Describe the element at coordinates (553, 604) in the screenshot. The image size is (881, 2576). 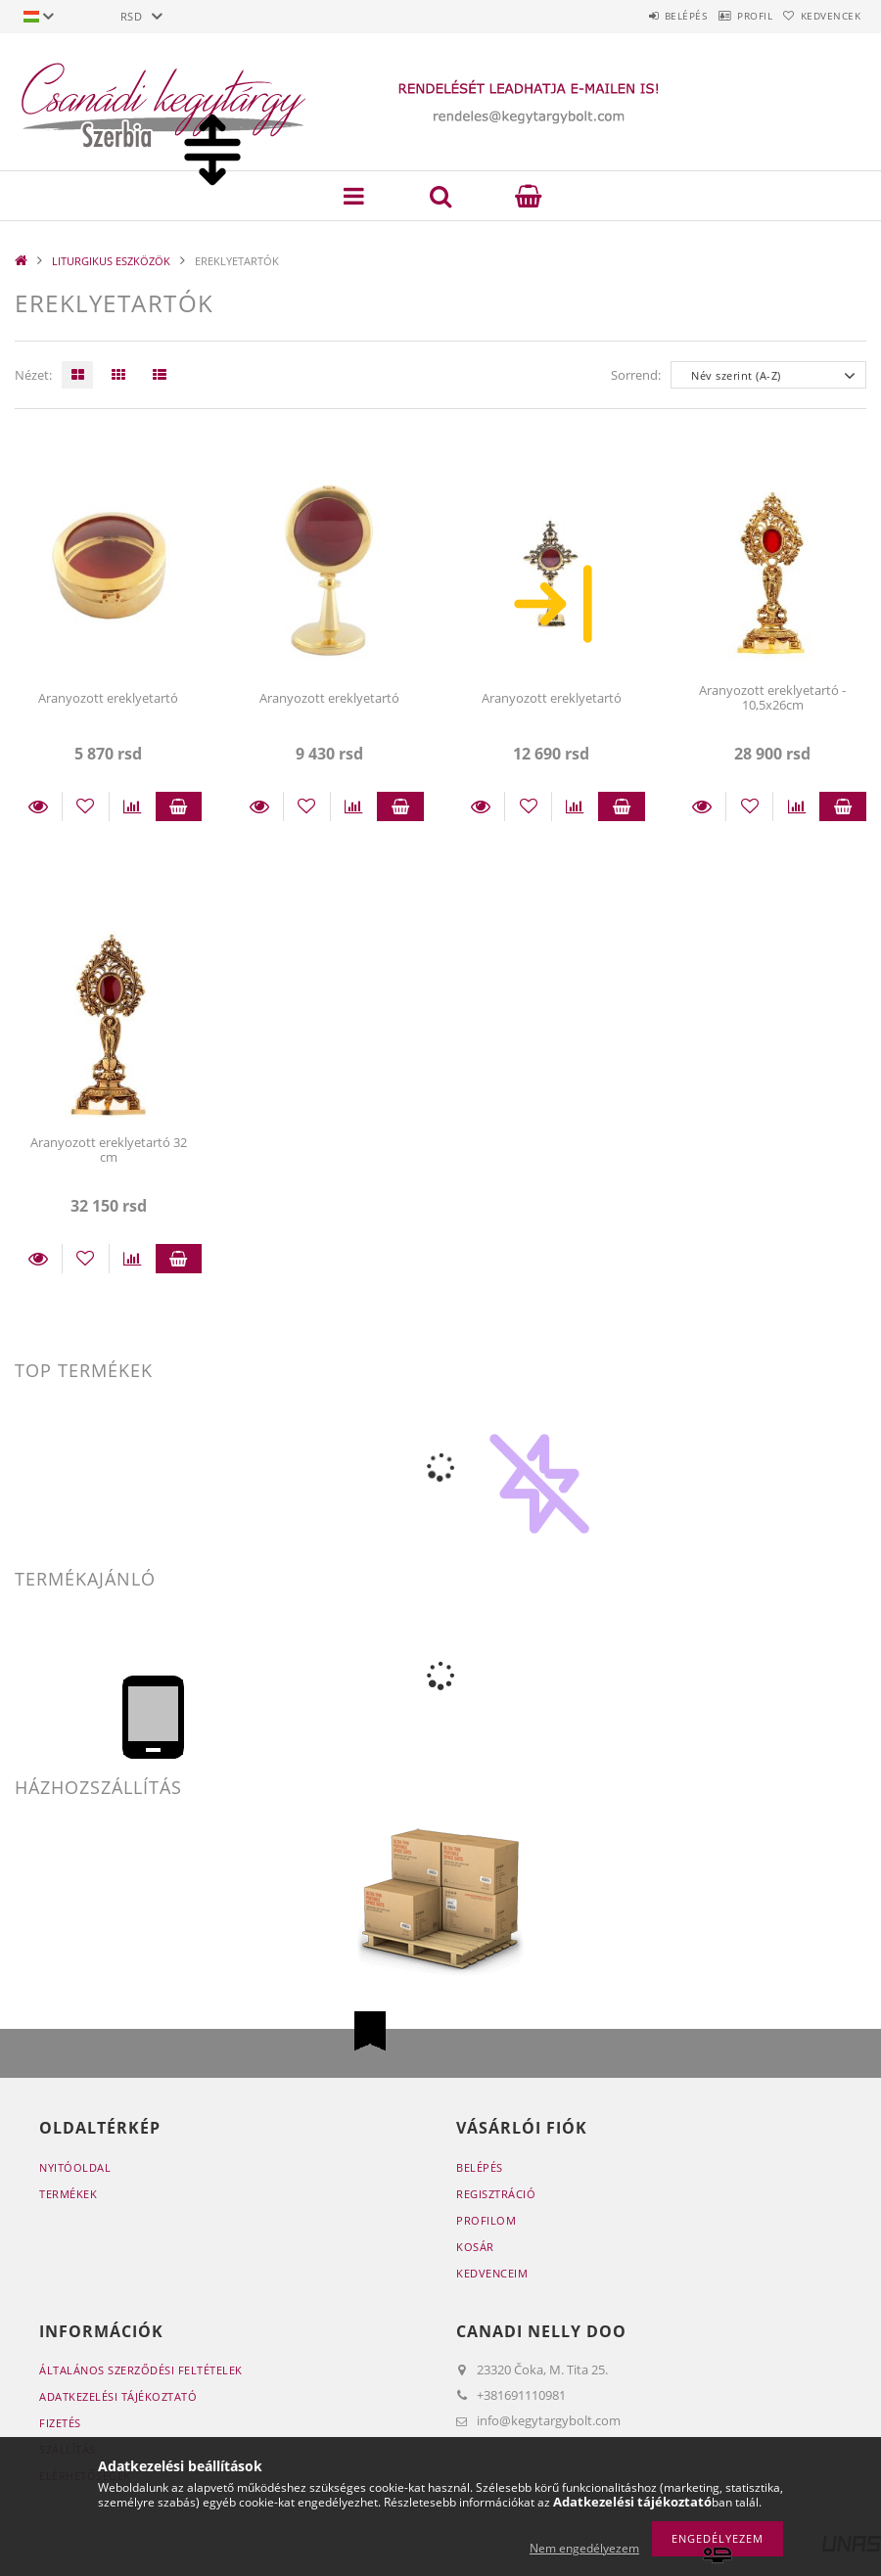
I see `collapse sidebar or panel to the right` at that location.